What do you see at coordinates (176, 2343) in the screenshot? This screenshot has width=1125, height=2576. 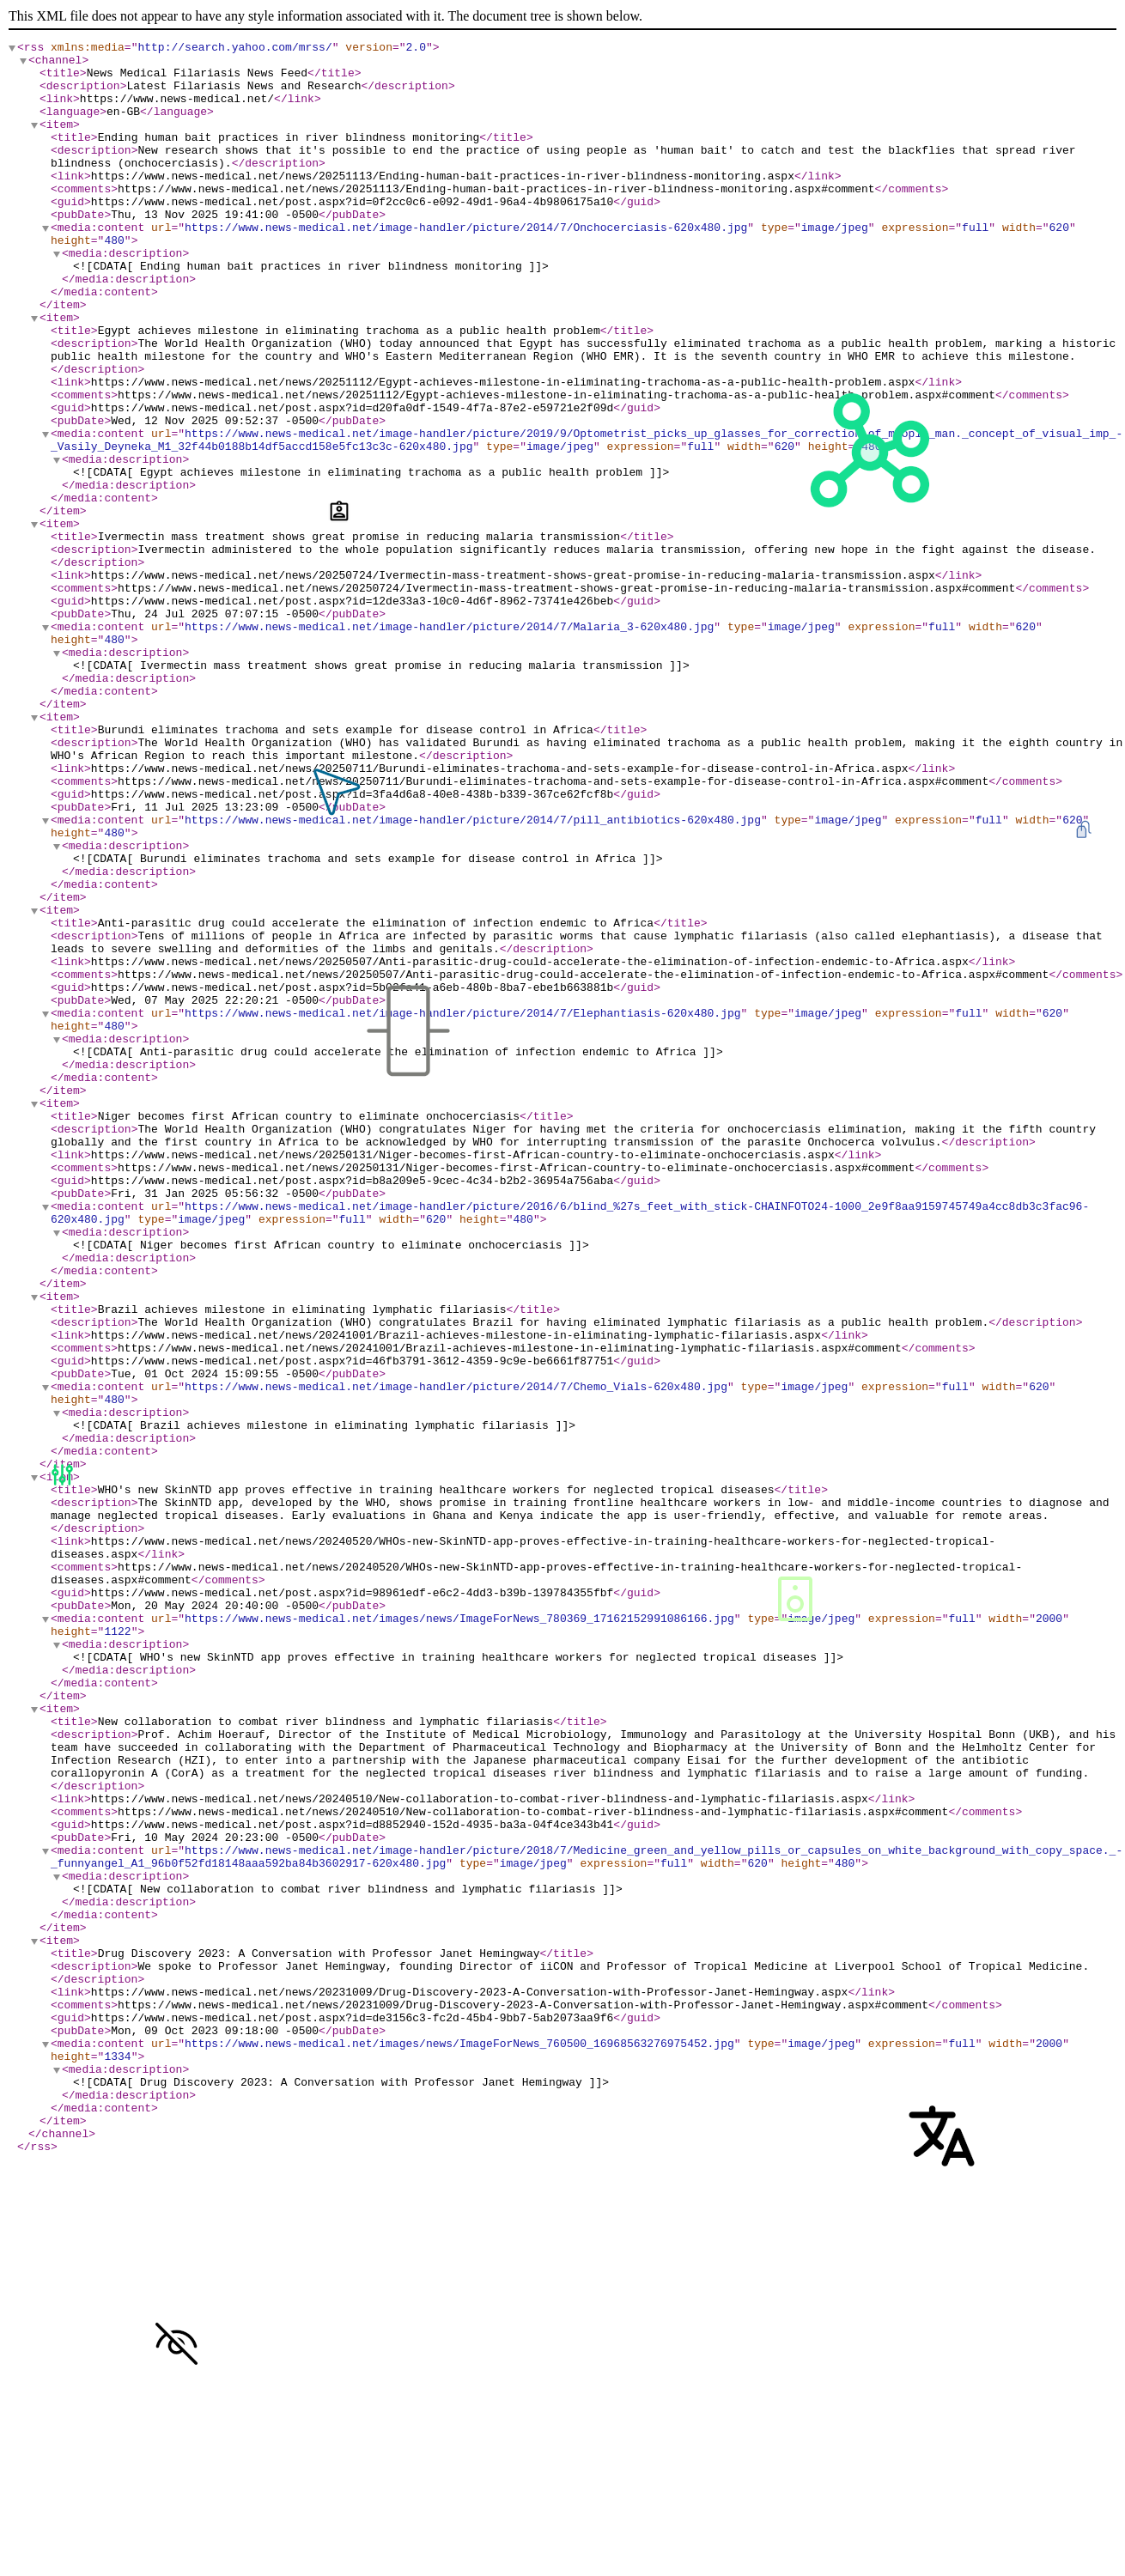 I see `hide password or sensitive text` at bounding box center [176, 2343].